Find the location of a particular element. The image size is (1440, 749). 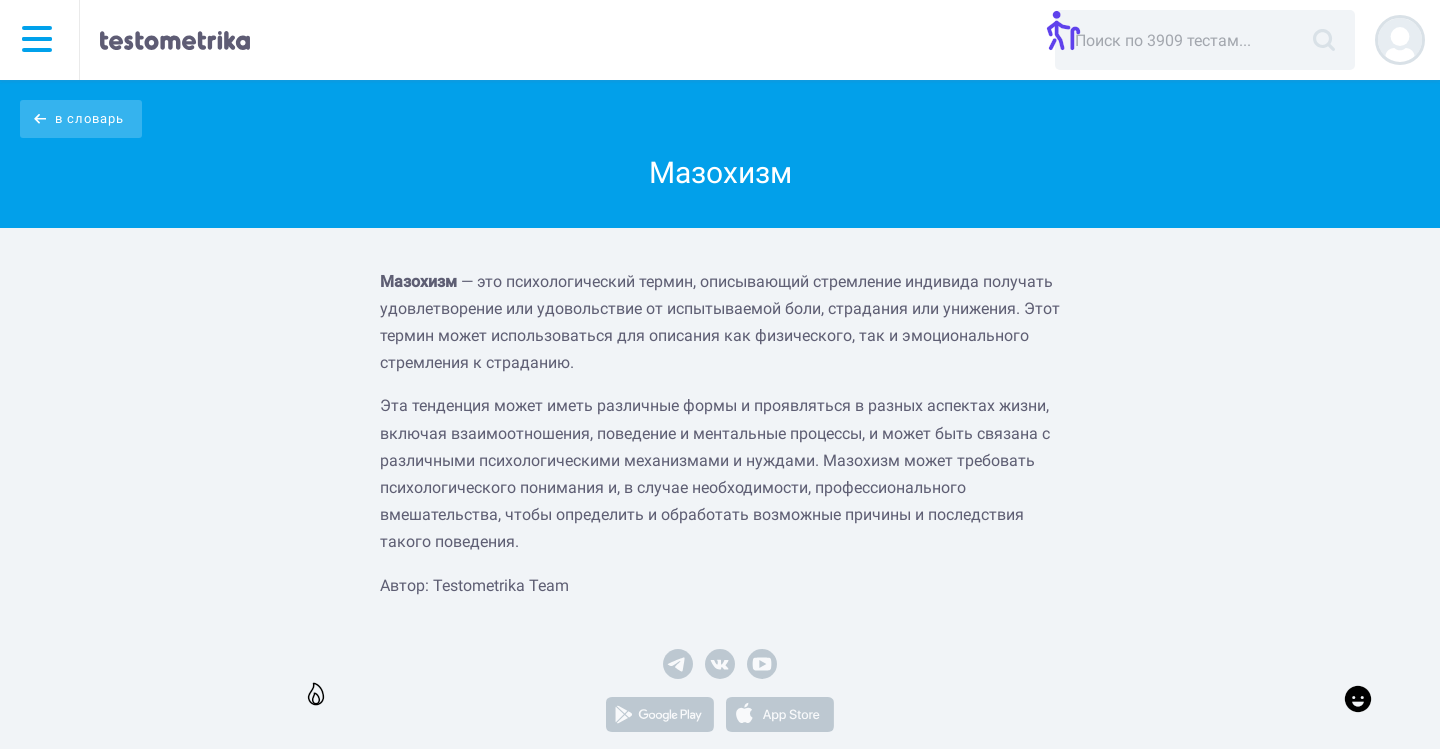

rate your experience positively is located at coordinates (1358, 699).